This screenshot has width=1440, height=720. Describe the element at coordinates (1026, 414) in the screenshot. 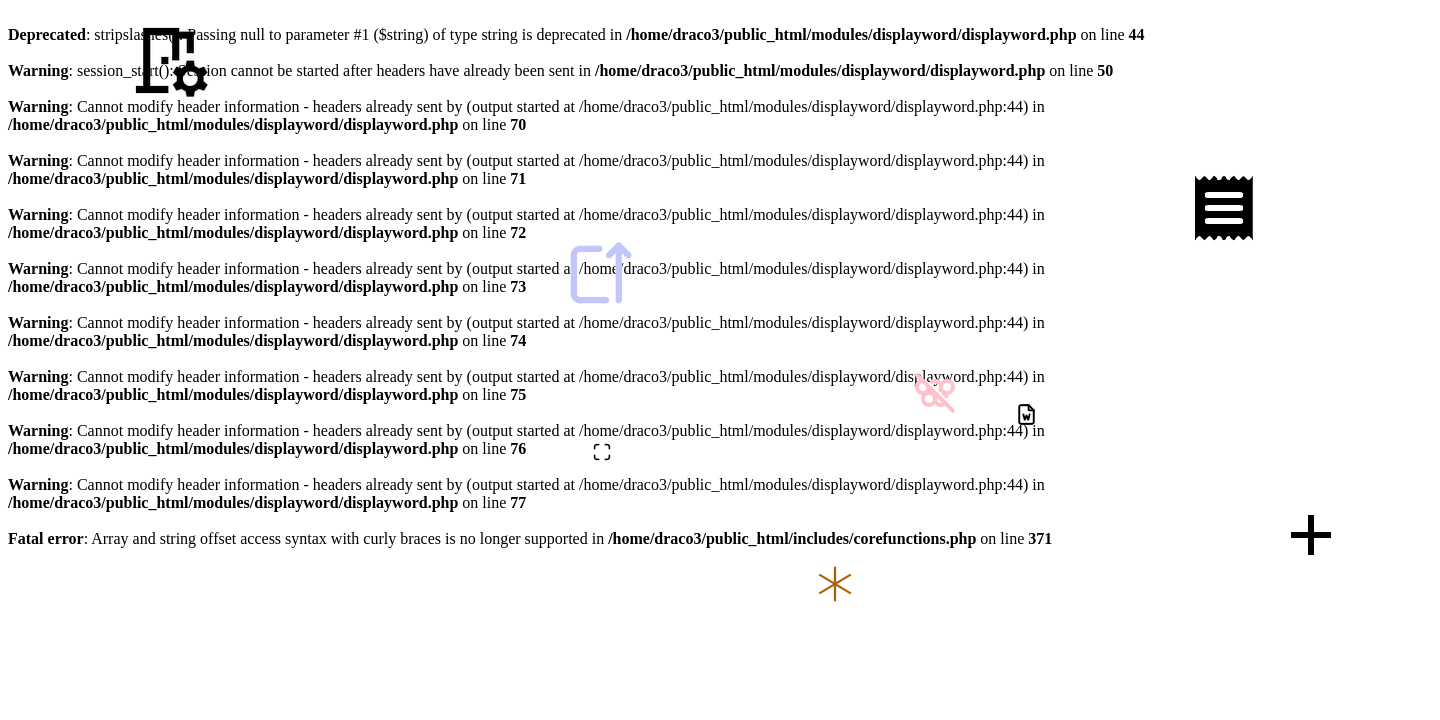

I see `open a Microsoft Word document` at that location.